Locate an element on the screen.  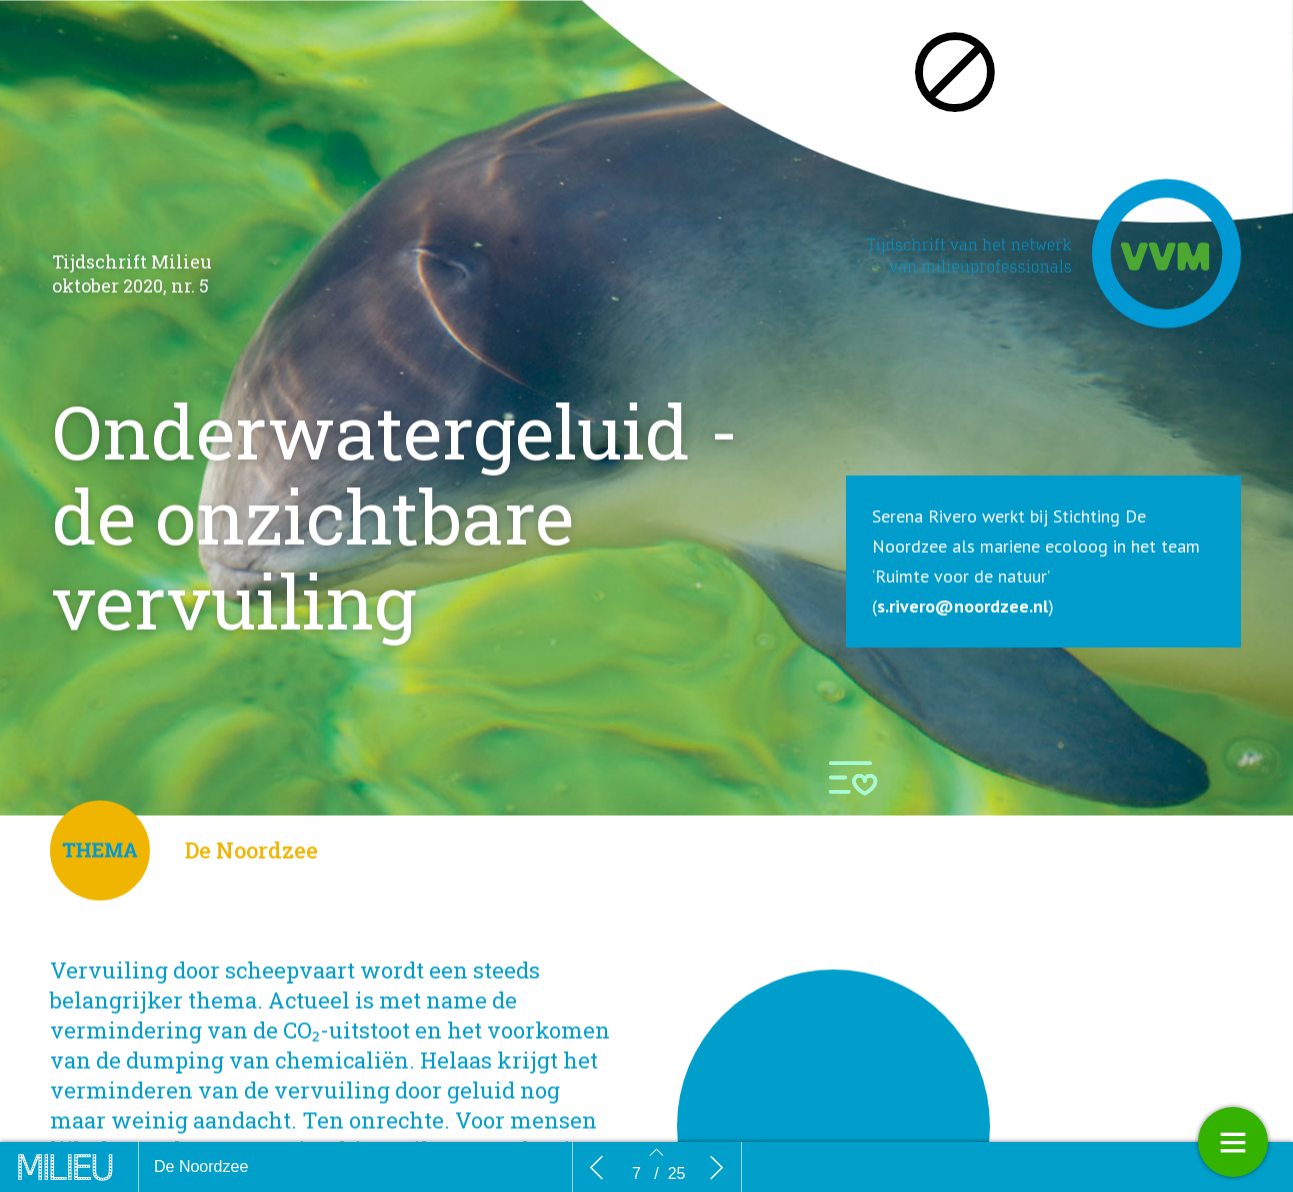
view your favorites list is located at coordinates (850, 777).